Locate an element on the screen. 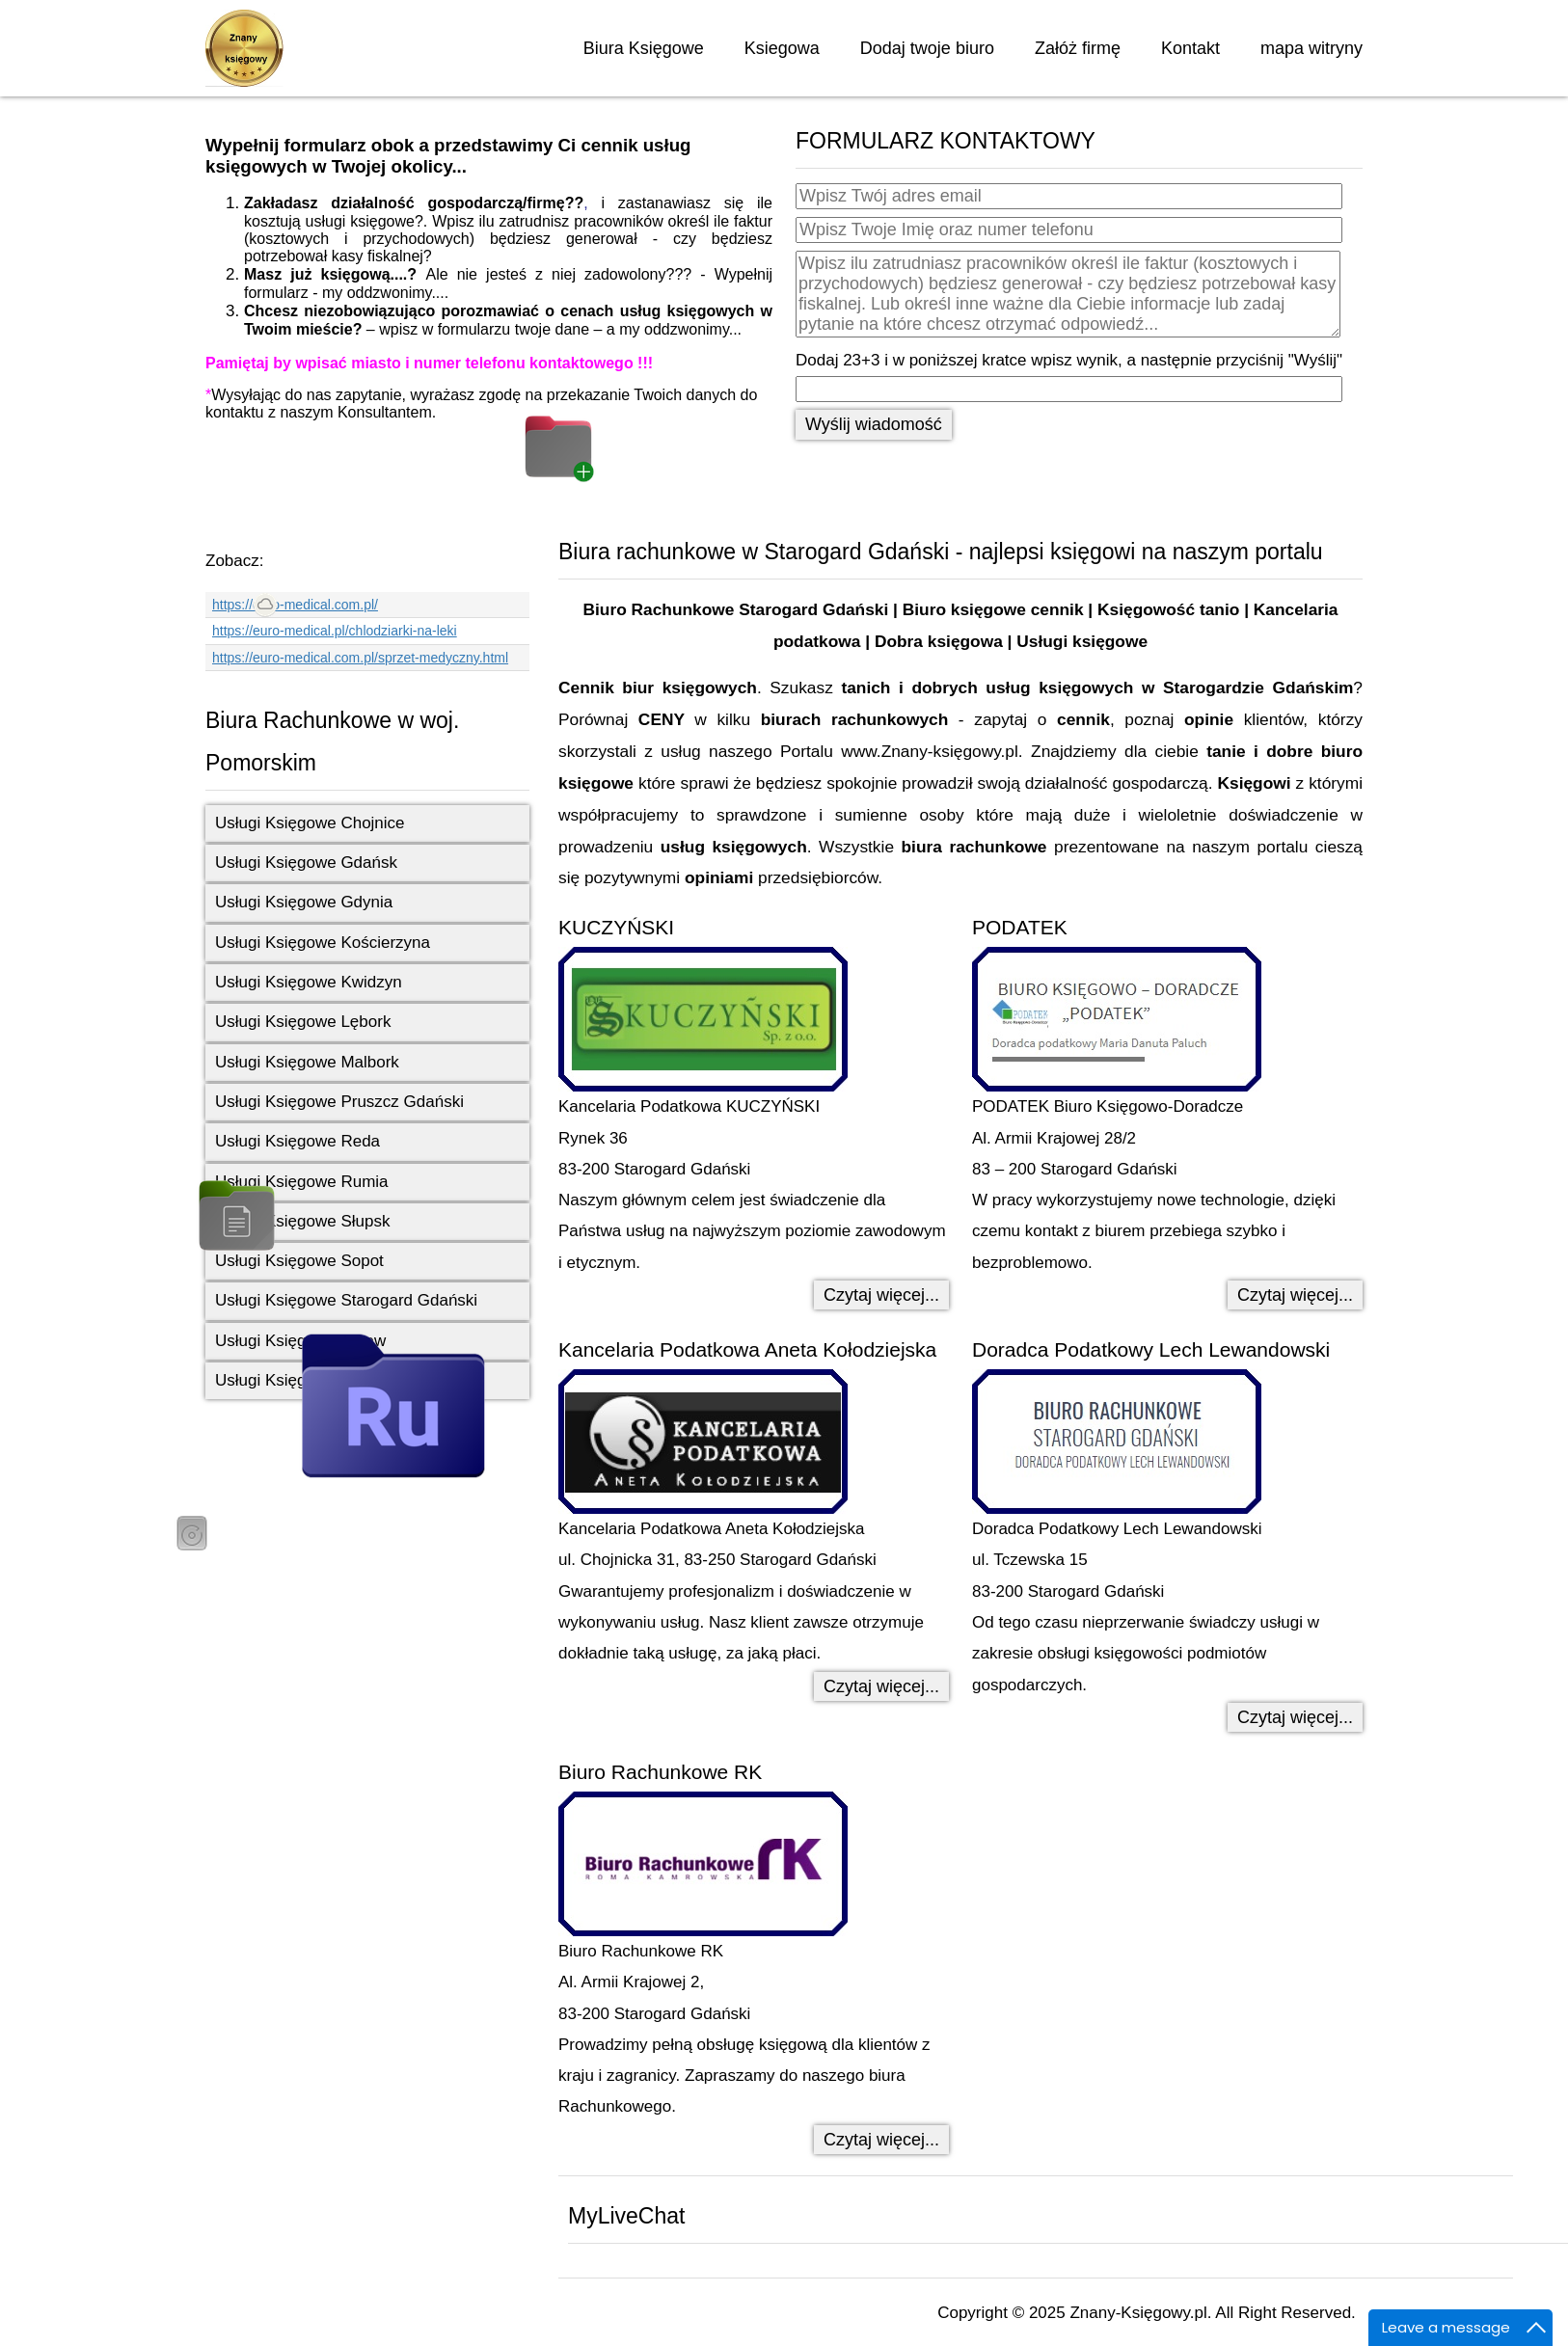  create a new folder is located at coordinates (558, 446).